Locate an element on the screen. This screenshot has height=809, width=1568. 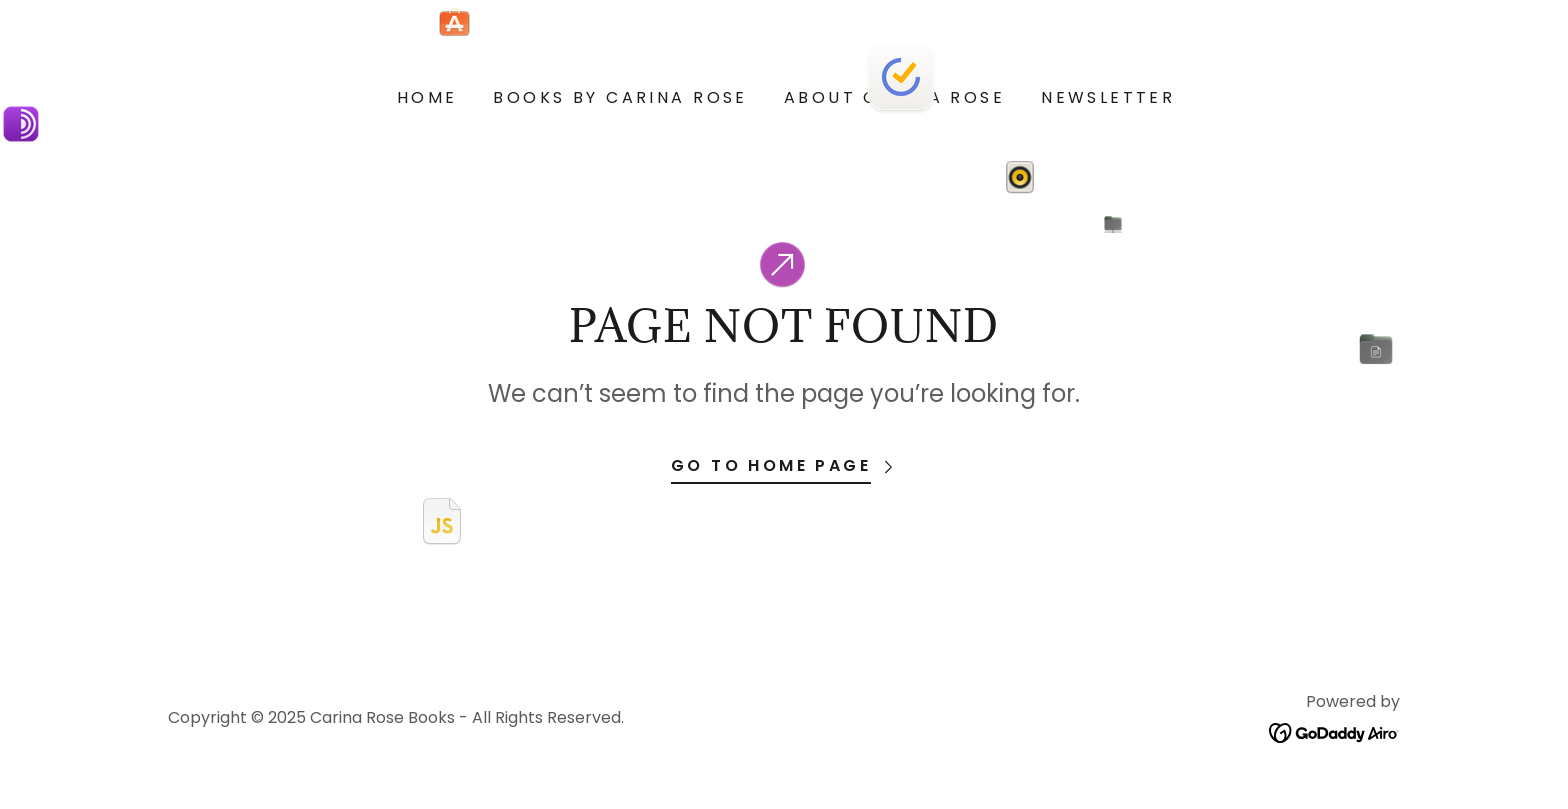
open TickTick task manager app is located at coordinates (901, 77).